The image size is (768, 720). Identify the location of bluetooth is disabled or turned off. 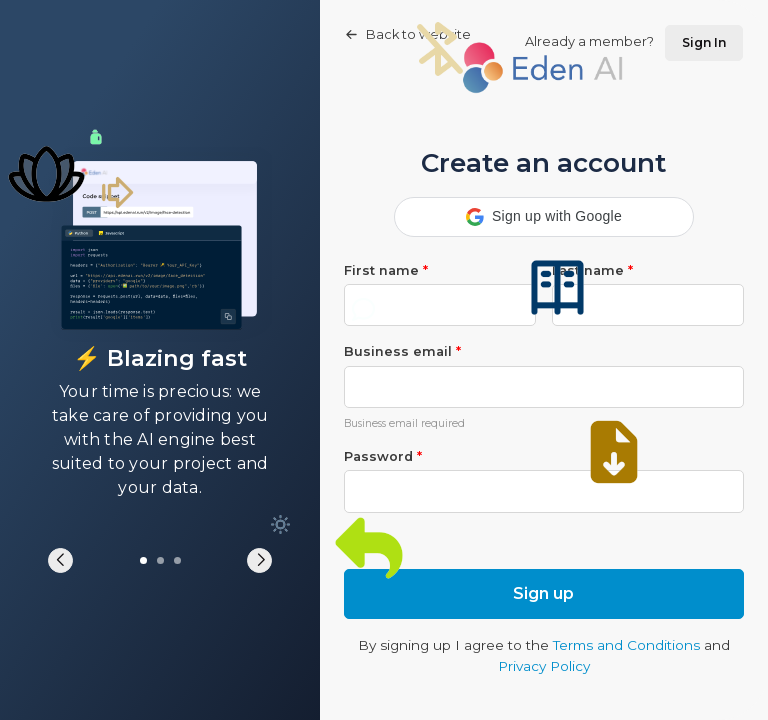
(438, 49).